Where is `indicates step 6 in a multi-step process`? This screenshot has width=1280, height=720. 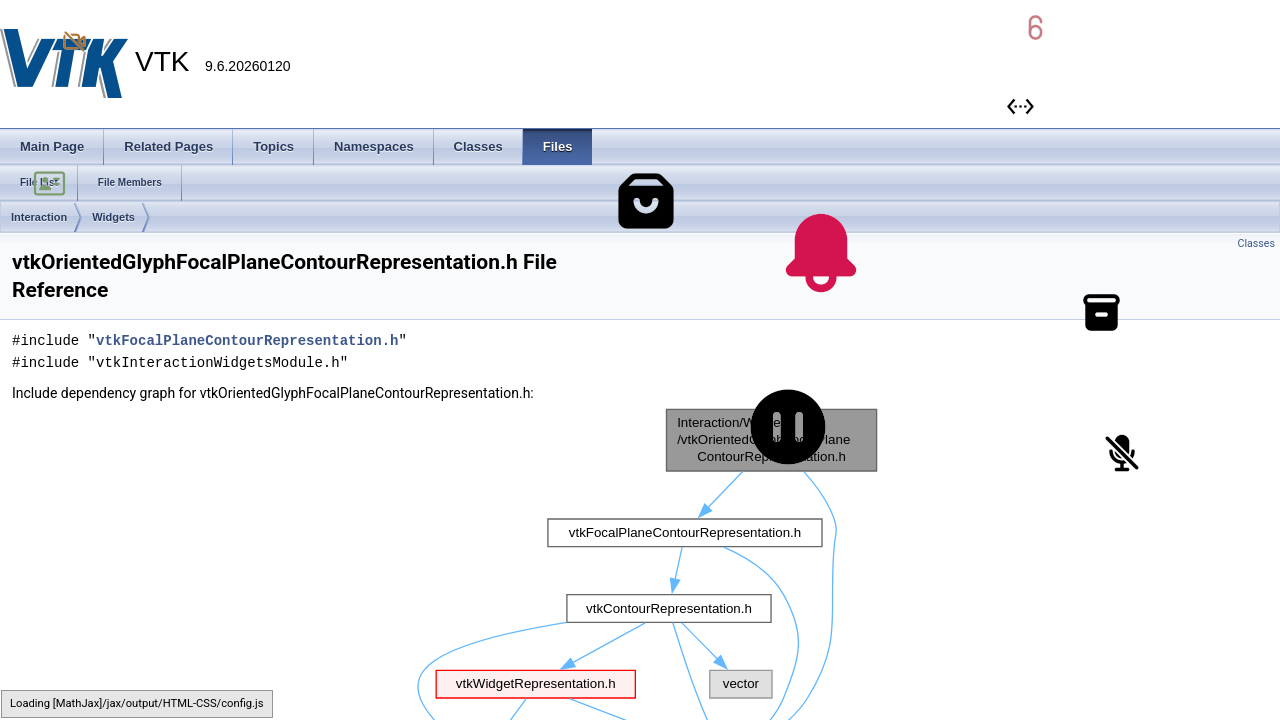
indicates step 6 in a multi-step process is located at coordinates (1035, 27).